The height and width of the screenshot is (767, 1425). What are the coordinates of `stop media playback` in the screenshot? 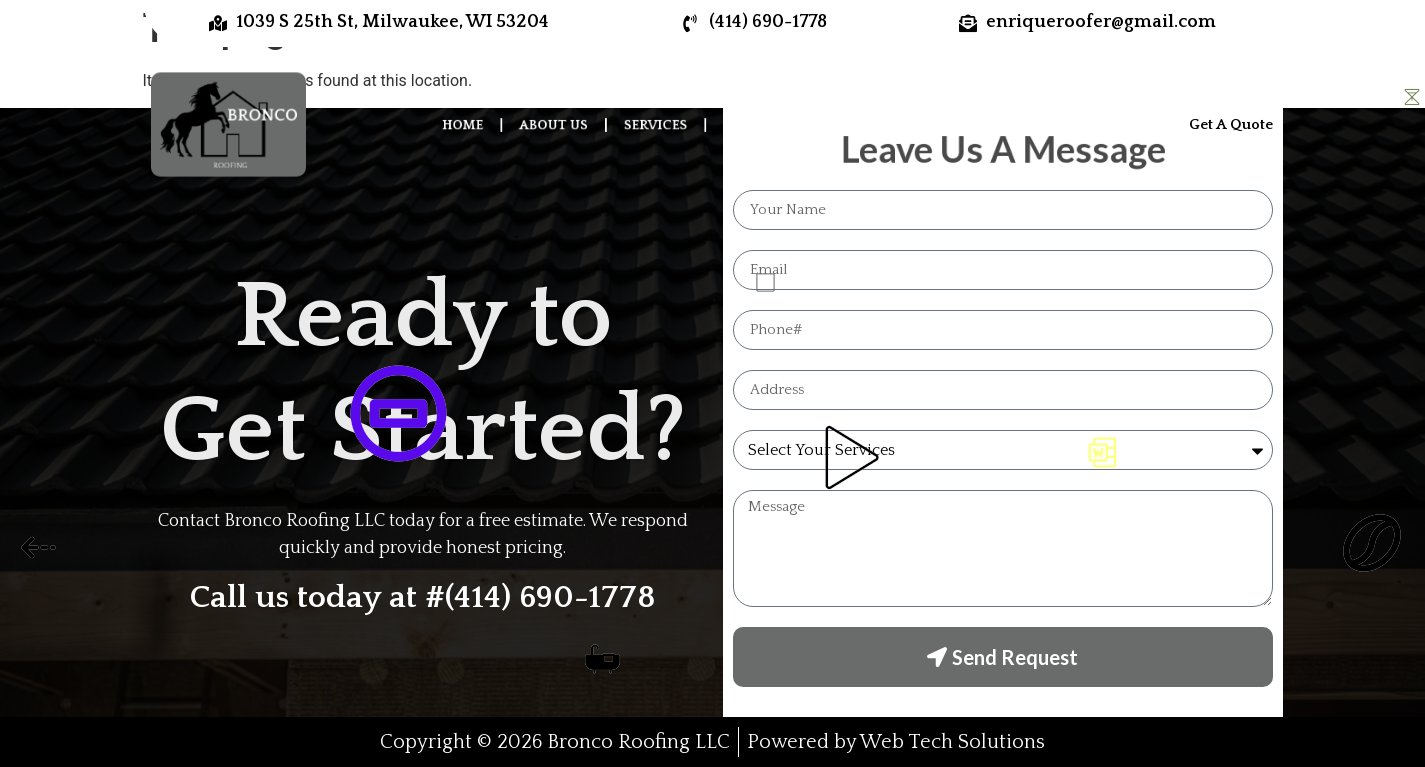 It's located at (765, 282).